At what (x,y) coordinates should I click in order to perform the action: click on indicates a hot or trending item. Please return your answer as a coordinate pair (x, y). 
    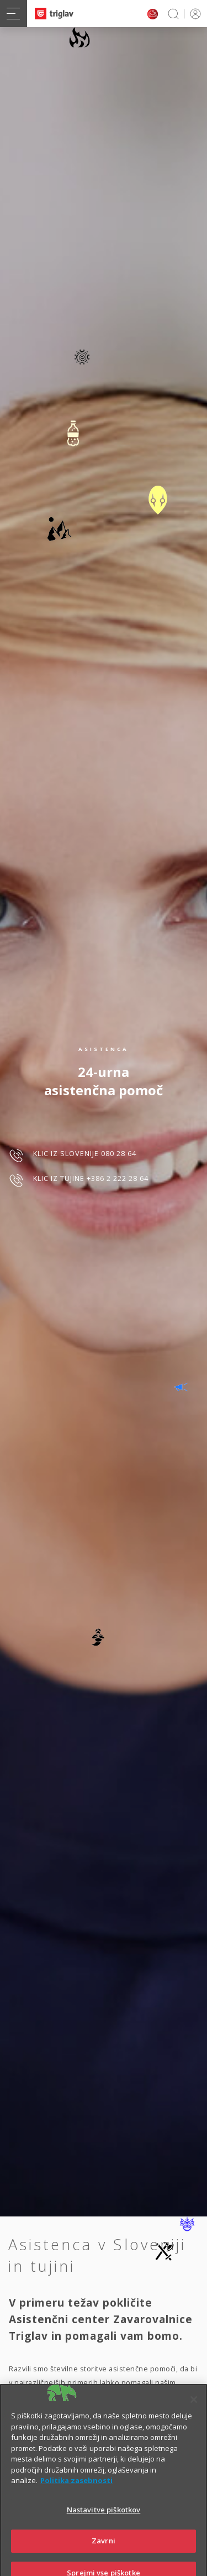
    Looking at the image, I should click on (79, 37).